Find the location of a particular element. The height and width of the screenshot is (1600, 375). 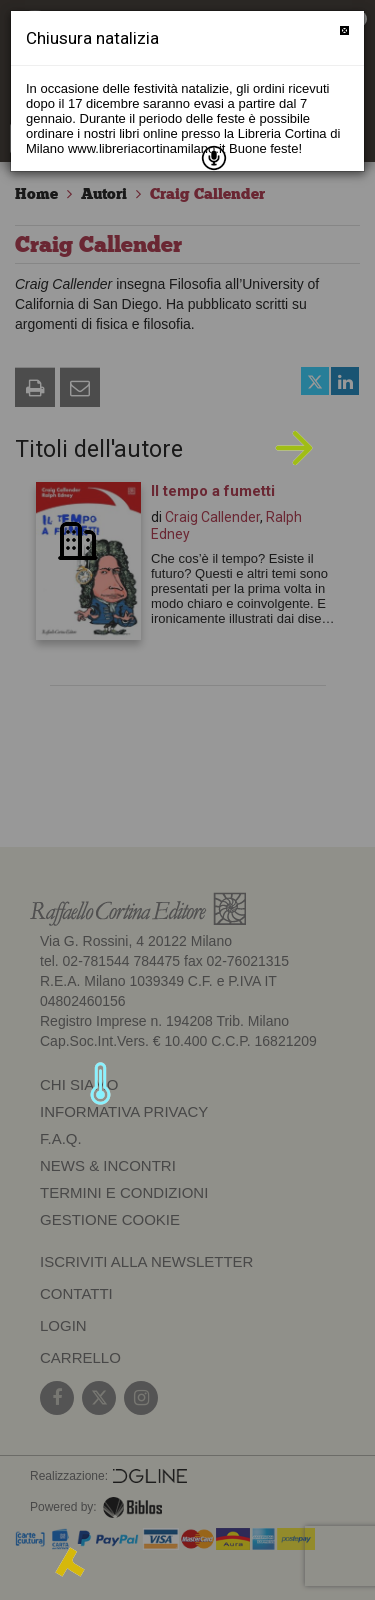

tap to start voice input is located at coordinates (214, 158).